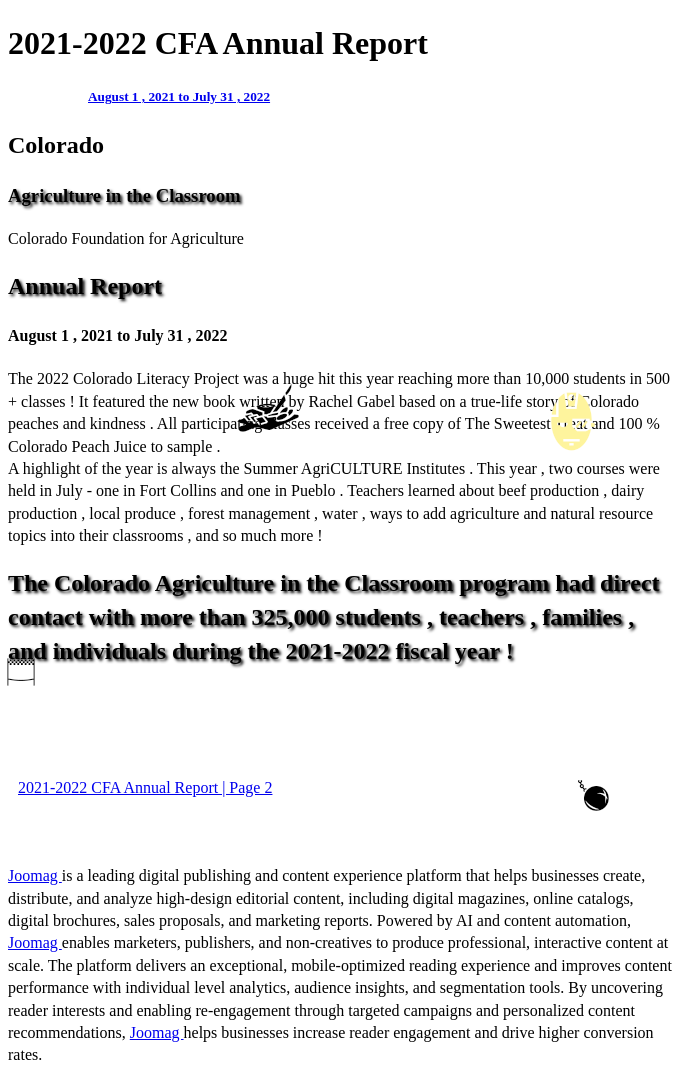 The width and height of the screenshot is (681, 1075). Describe the element at coordinates (268, 411) in the screenshot. I see `browse charcuterie or appetizer menu options` at that location.